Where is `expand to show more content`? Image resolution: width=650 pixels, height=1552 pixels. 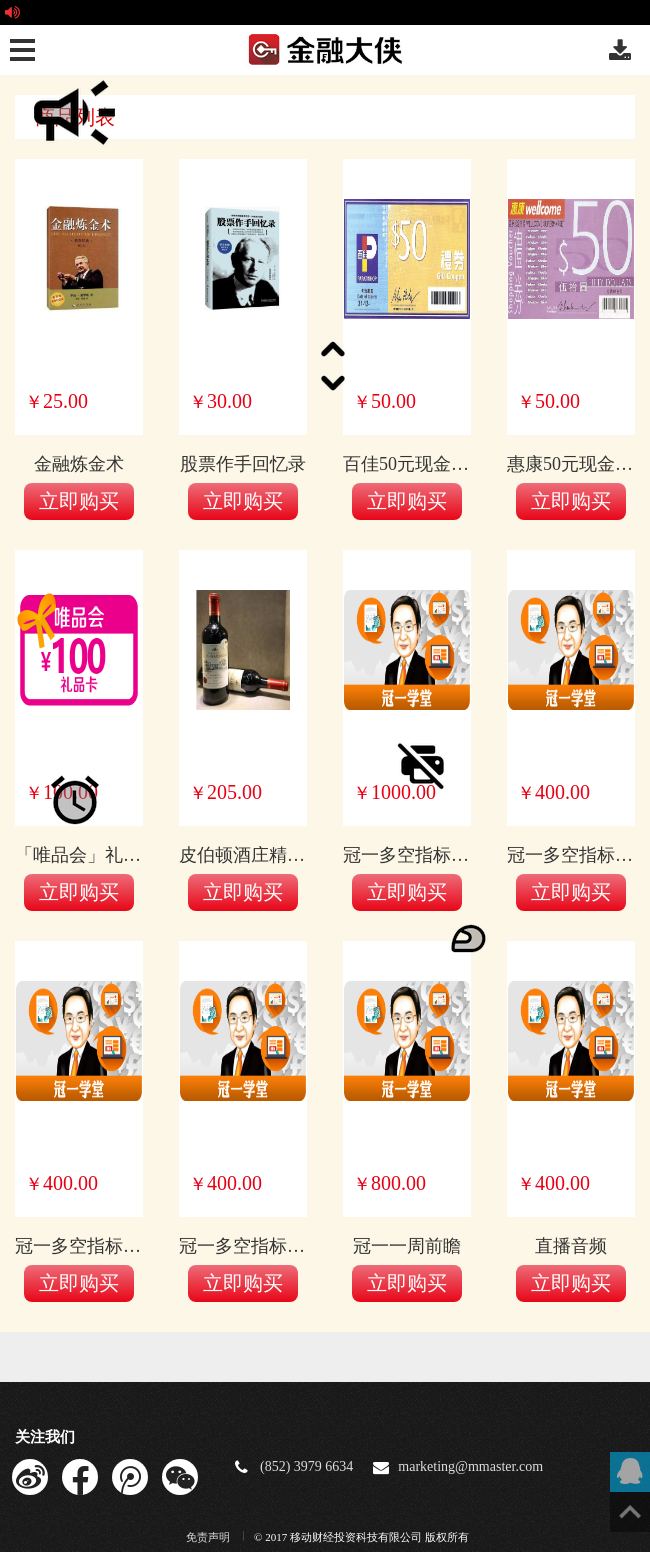 expand to show more content is located at coordinates (333, 366).